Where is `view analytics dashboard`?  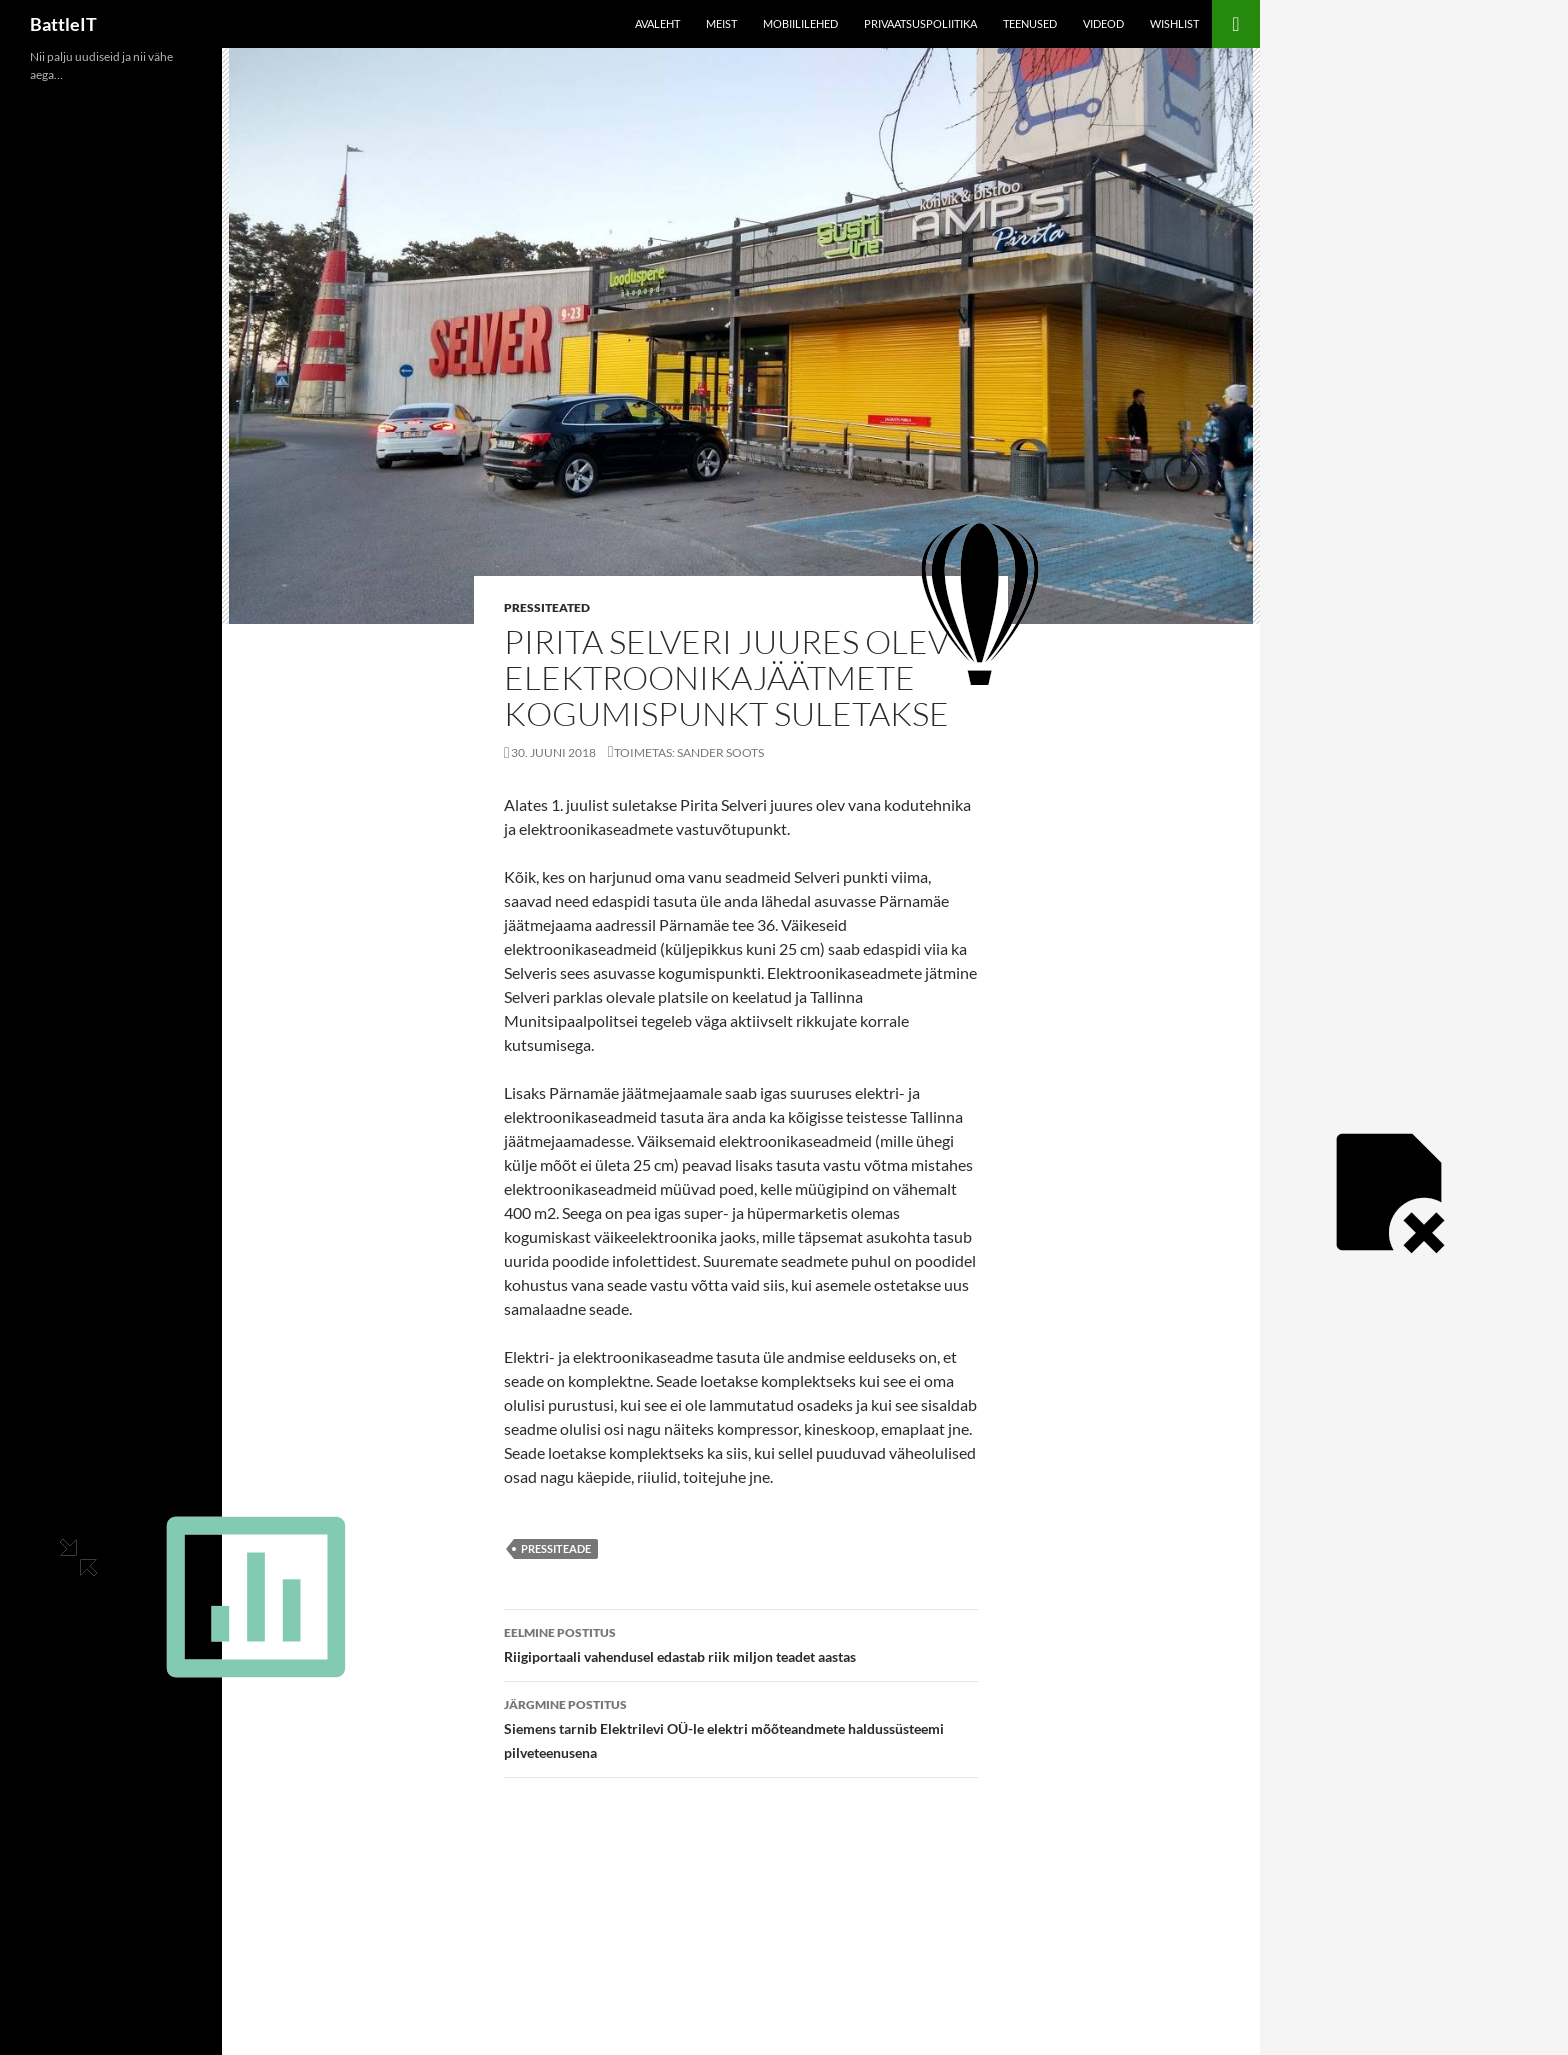 view analytics dashboard is located at coordinates (256, 1597).